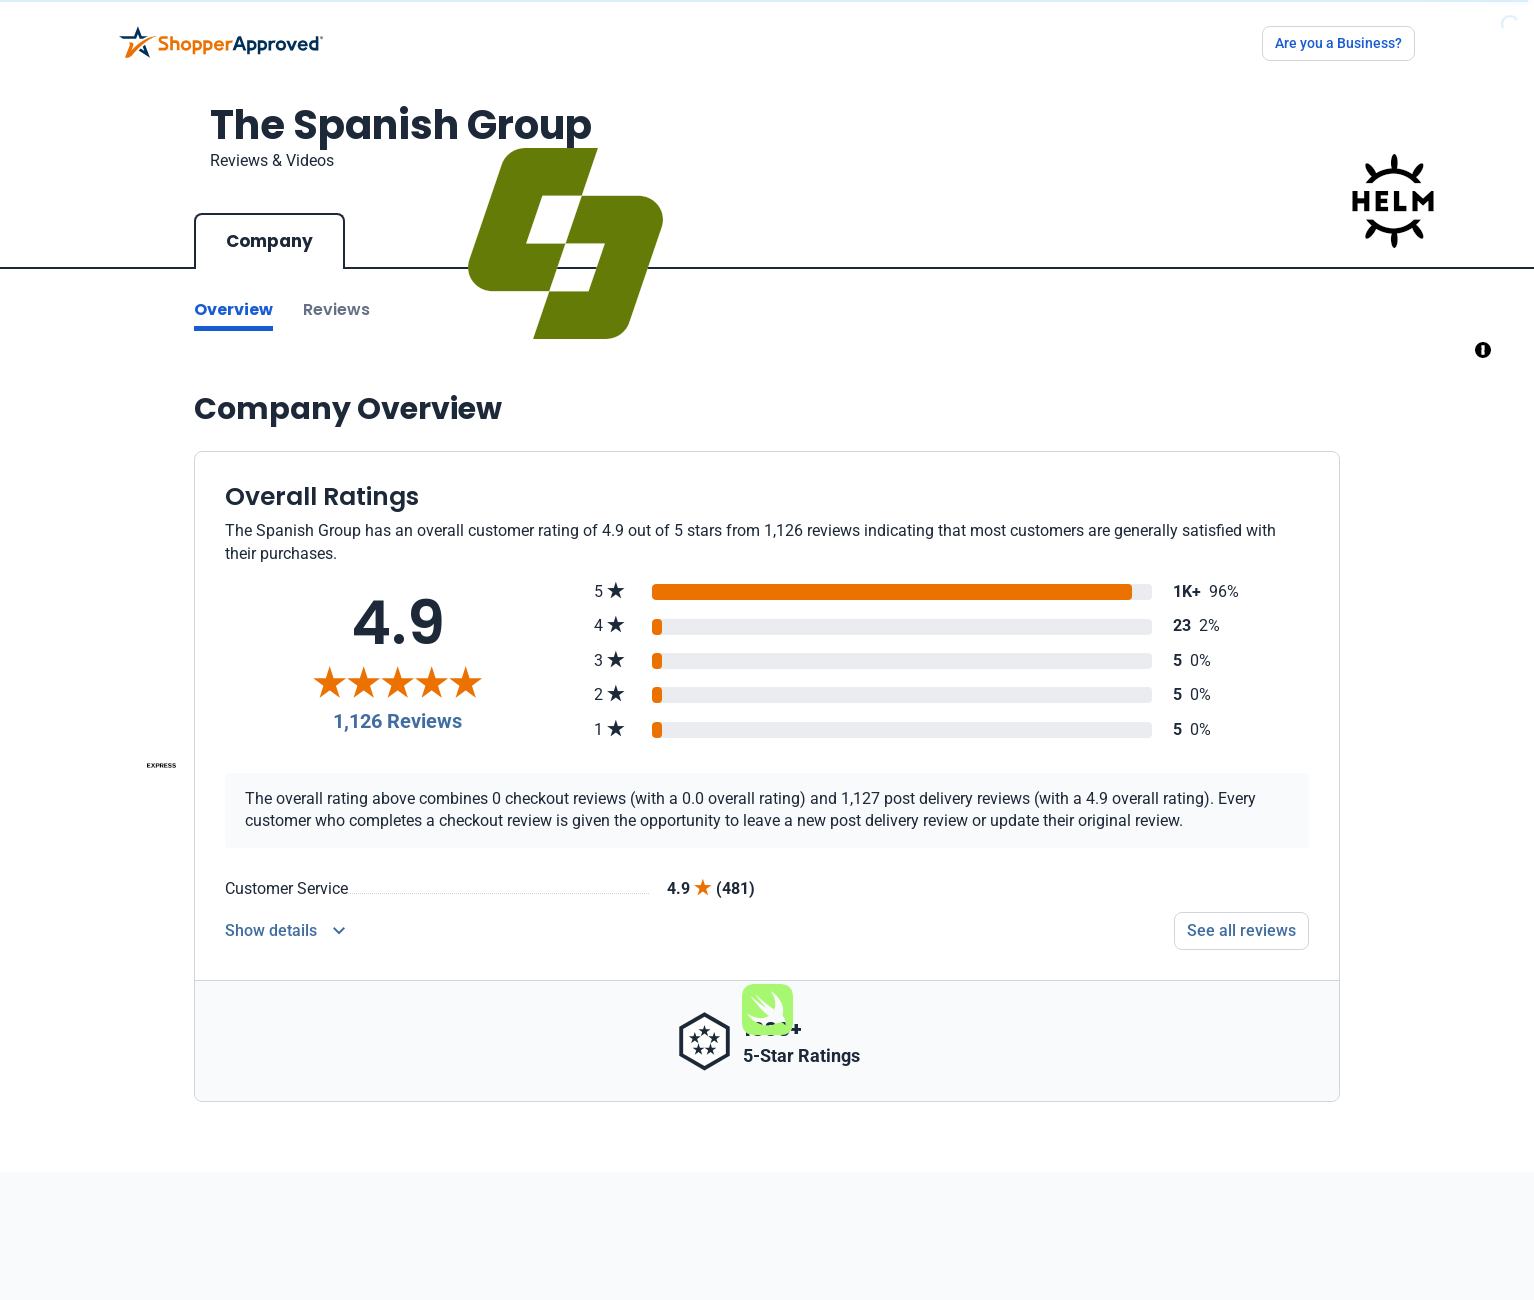  I want to click on visit the Express clothing retailer website, so click(161, 765).